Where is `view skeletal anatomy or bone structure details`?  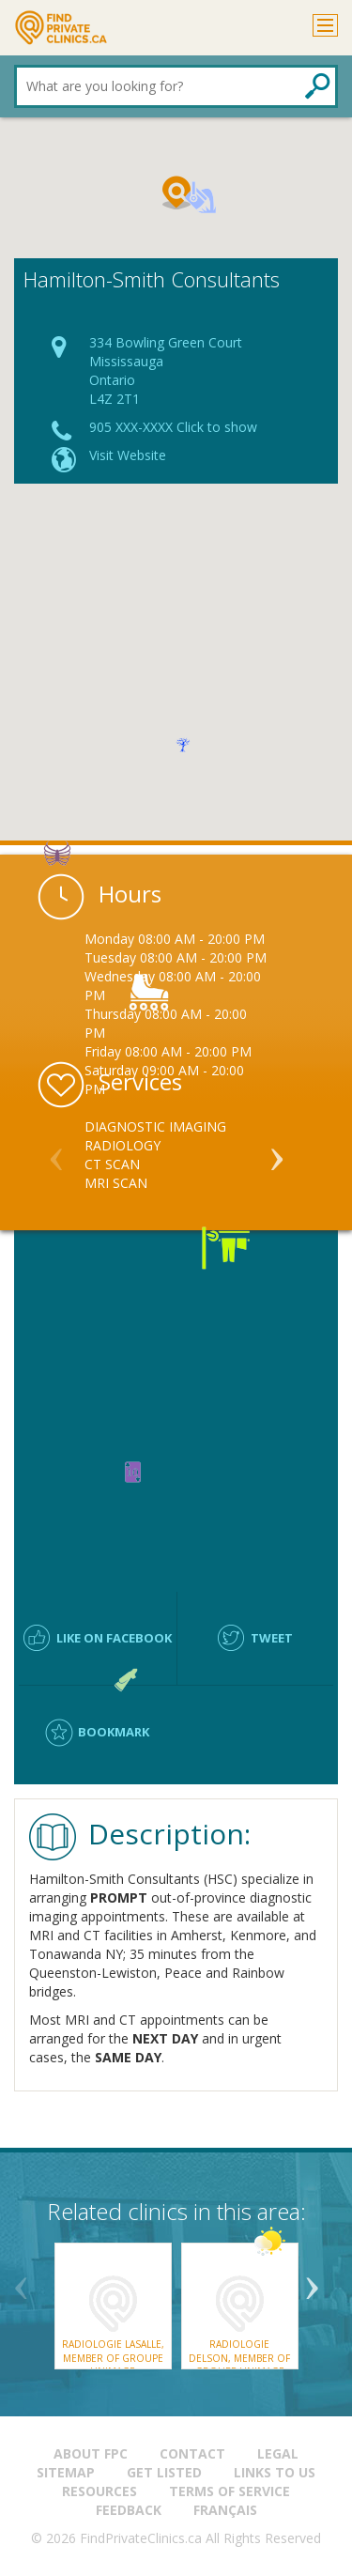 view skeletal anatomy or bone structure details is located at coordinates (57, 854).